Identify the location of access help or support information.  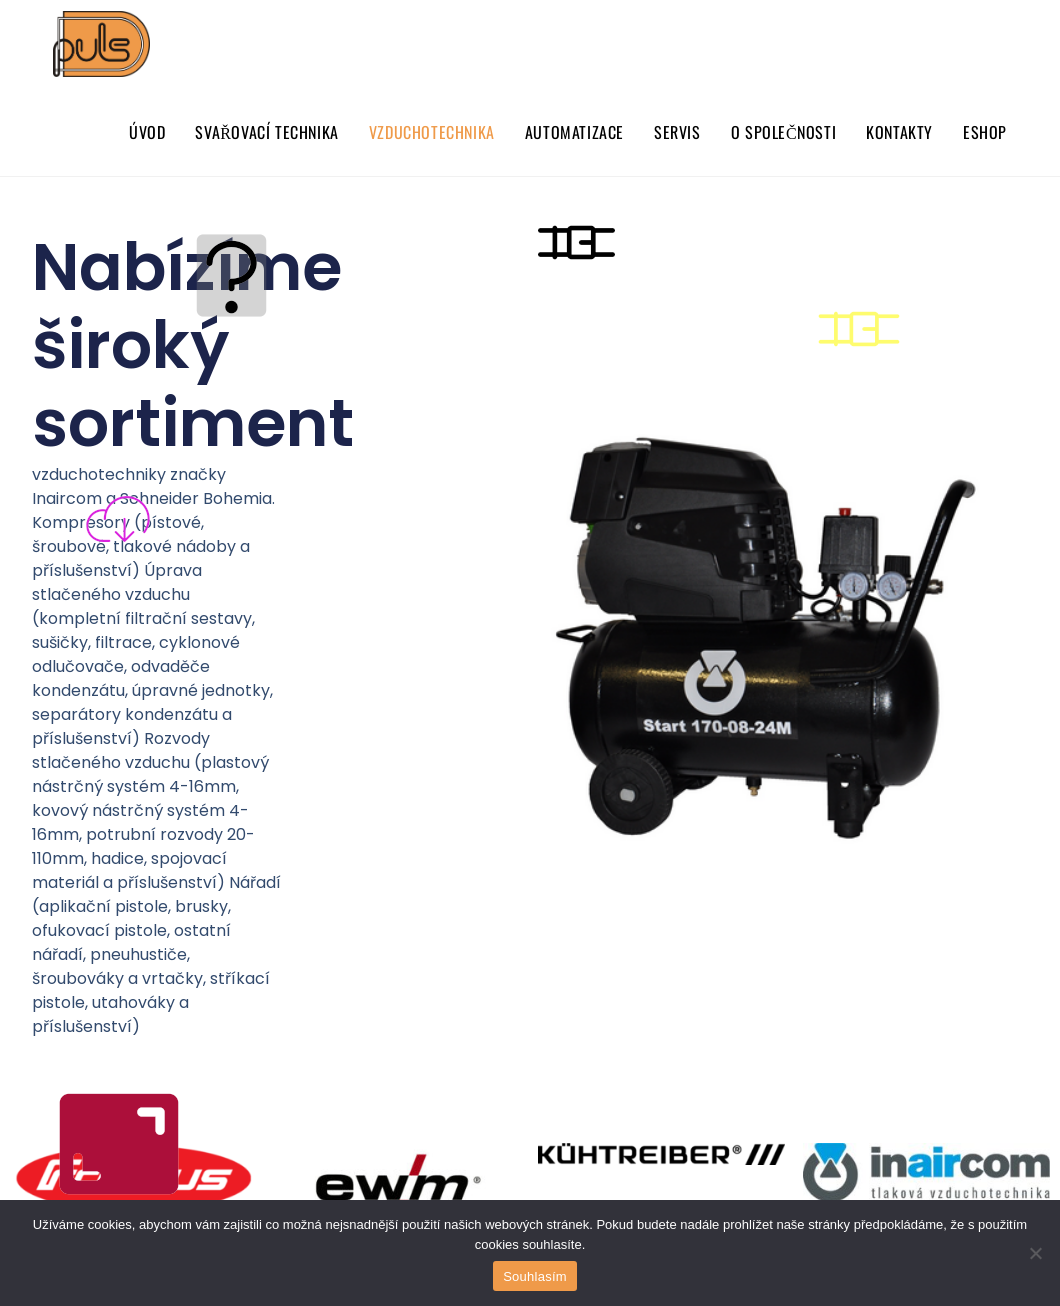
(231, 275).